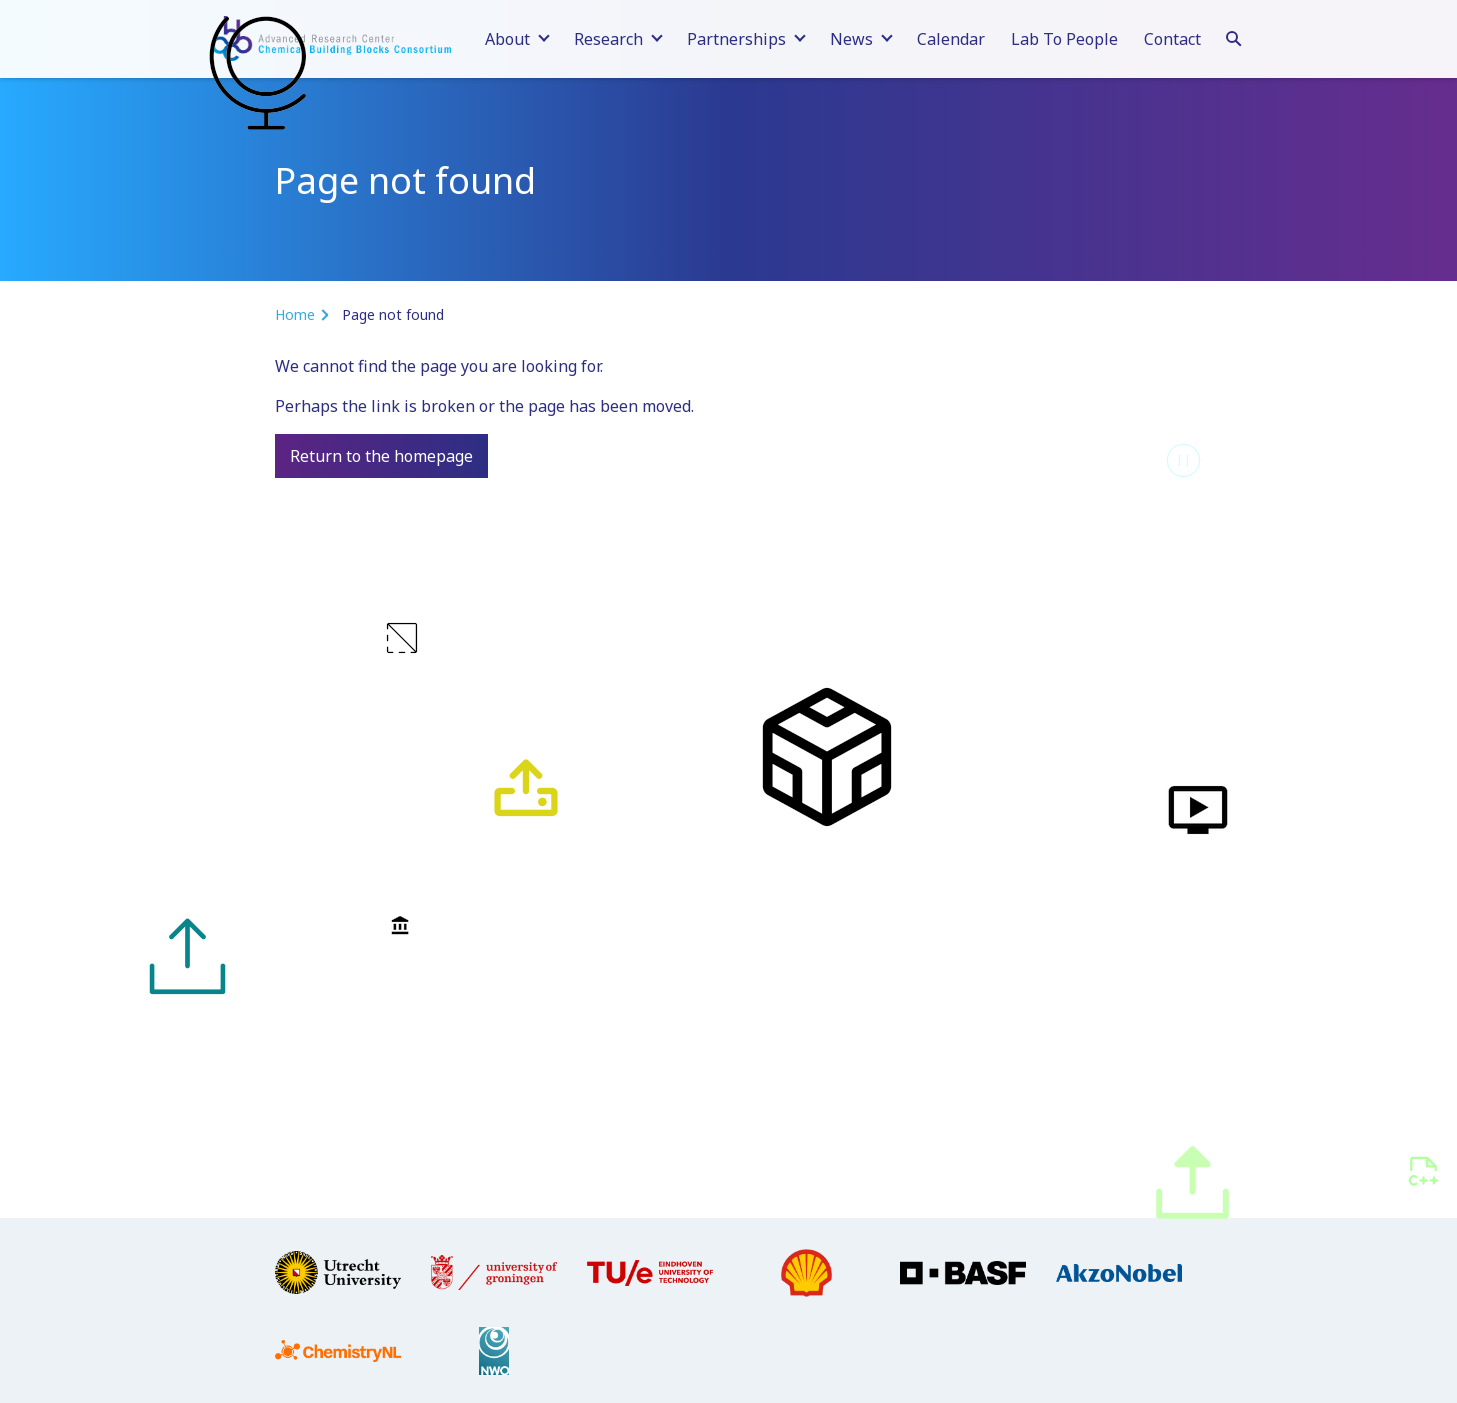  Describe the element at coordinates (402, 638) in the screenshot. I see `invert current selection` at that location.